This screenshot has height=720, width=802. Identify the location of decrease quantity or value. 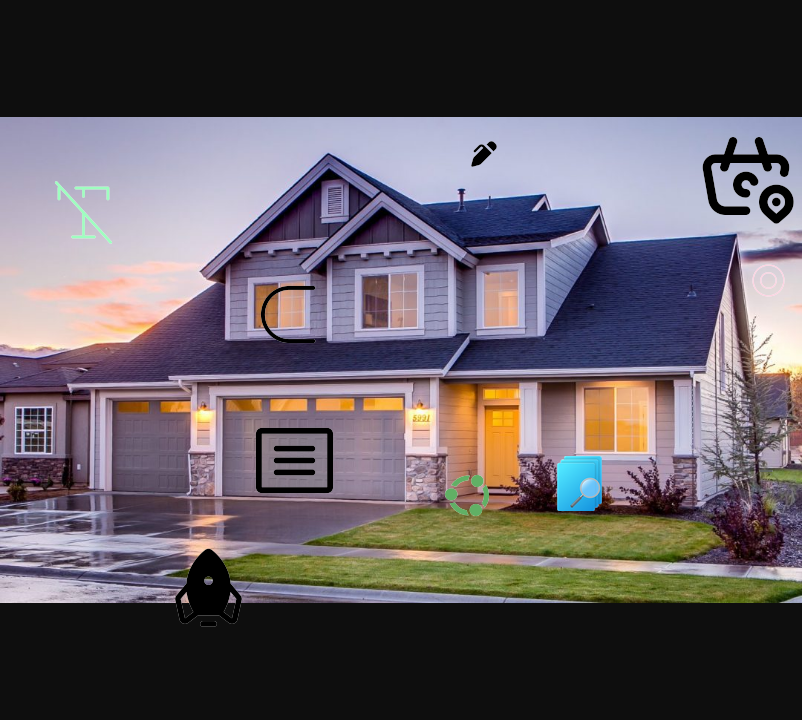
(766, 471).